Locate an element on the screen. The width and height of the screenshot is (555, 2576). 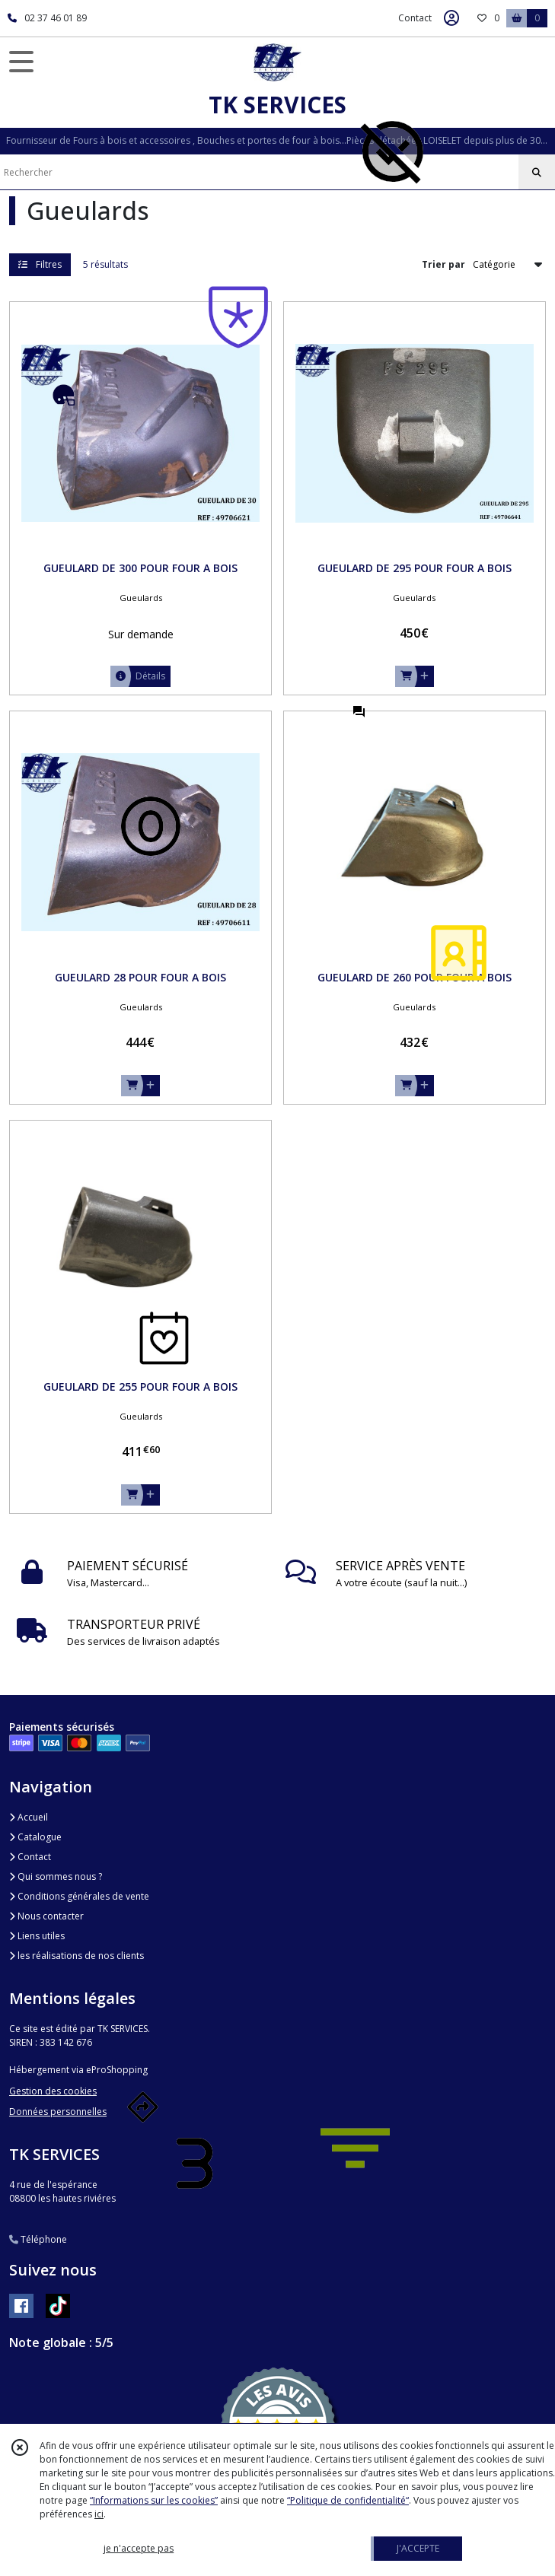
indicates navigation or directional guidance is located at coordinates (142, 2107).